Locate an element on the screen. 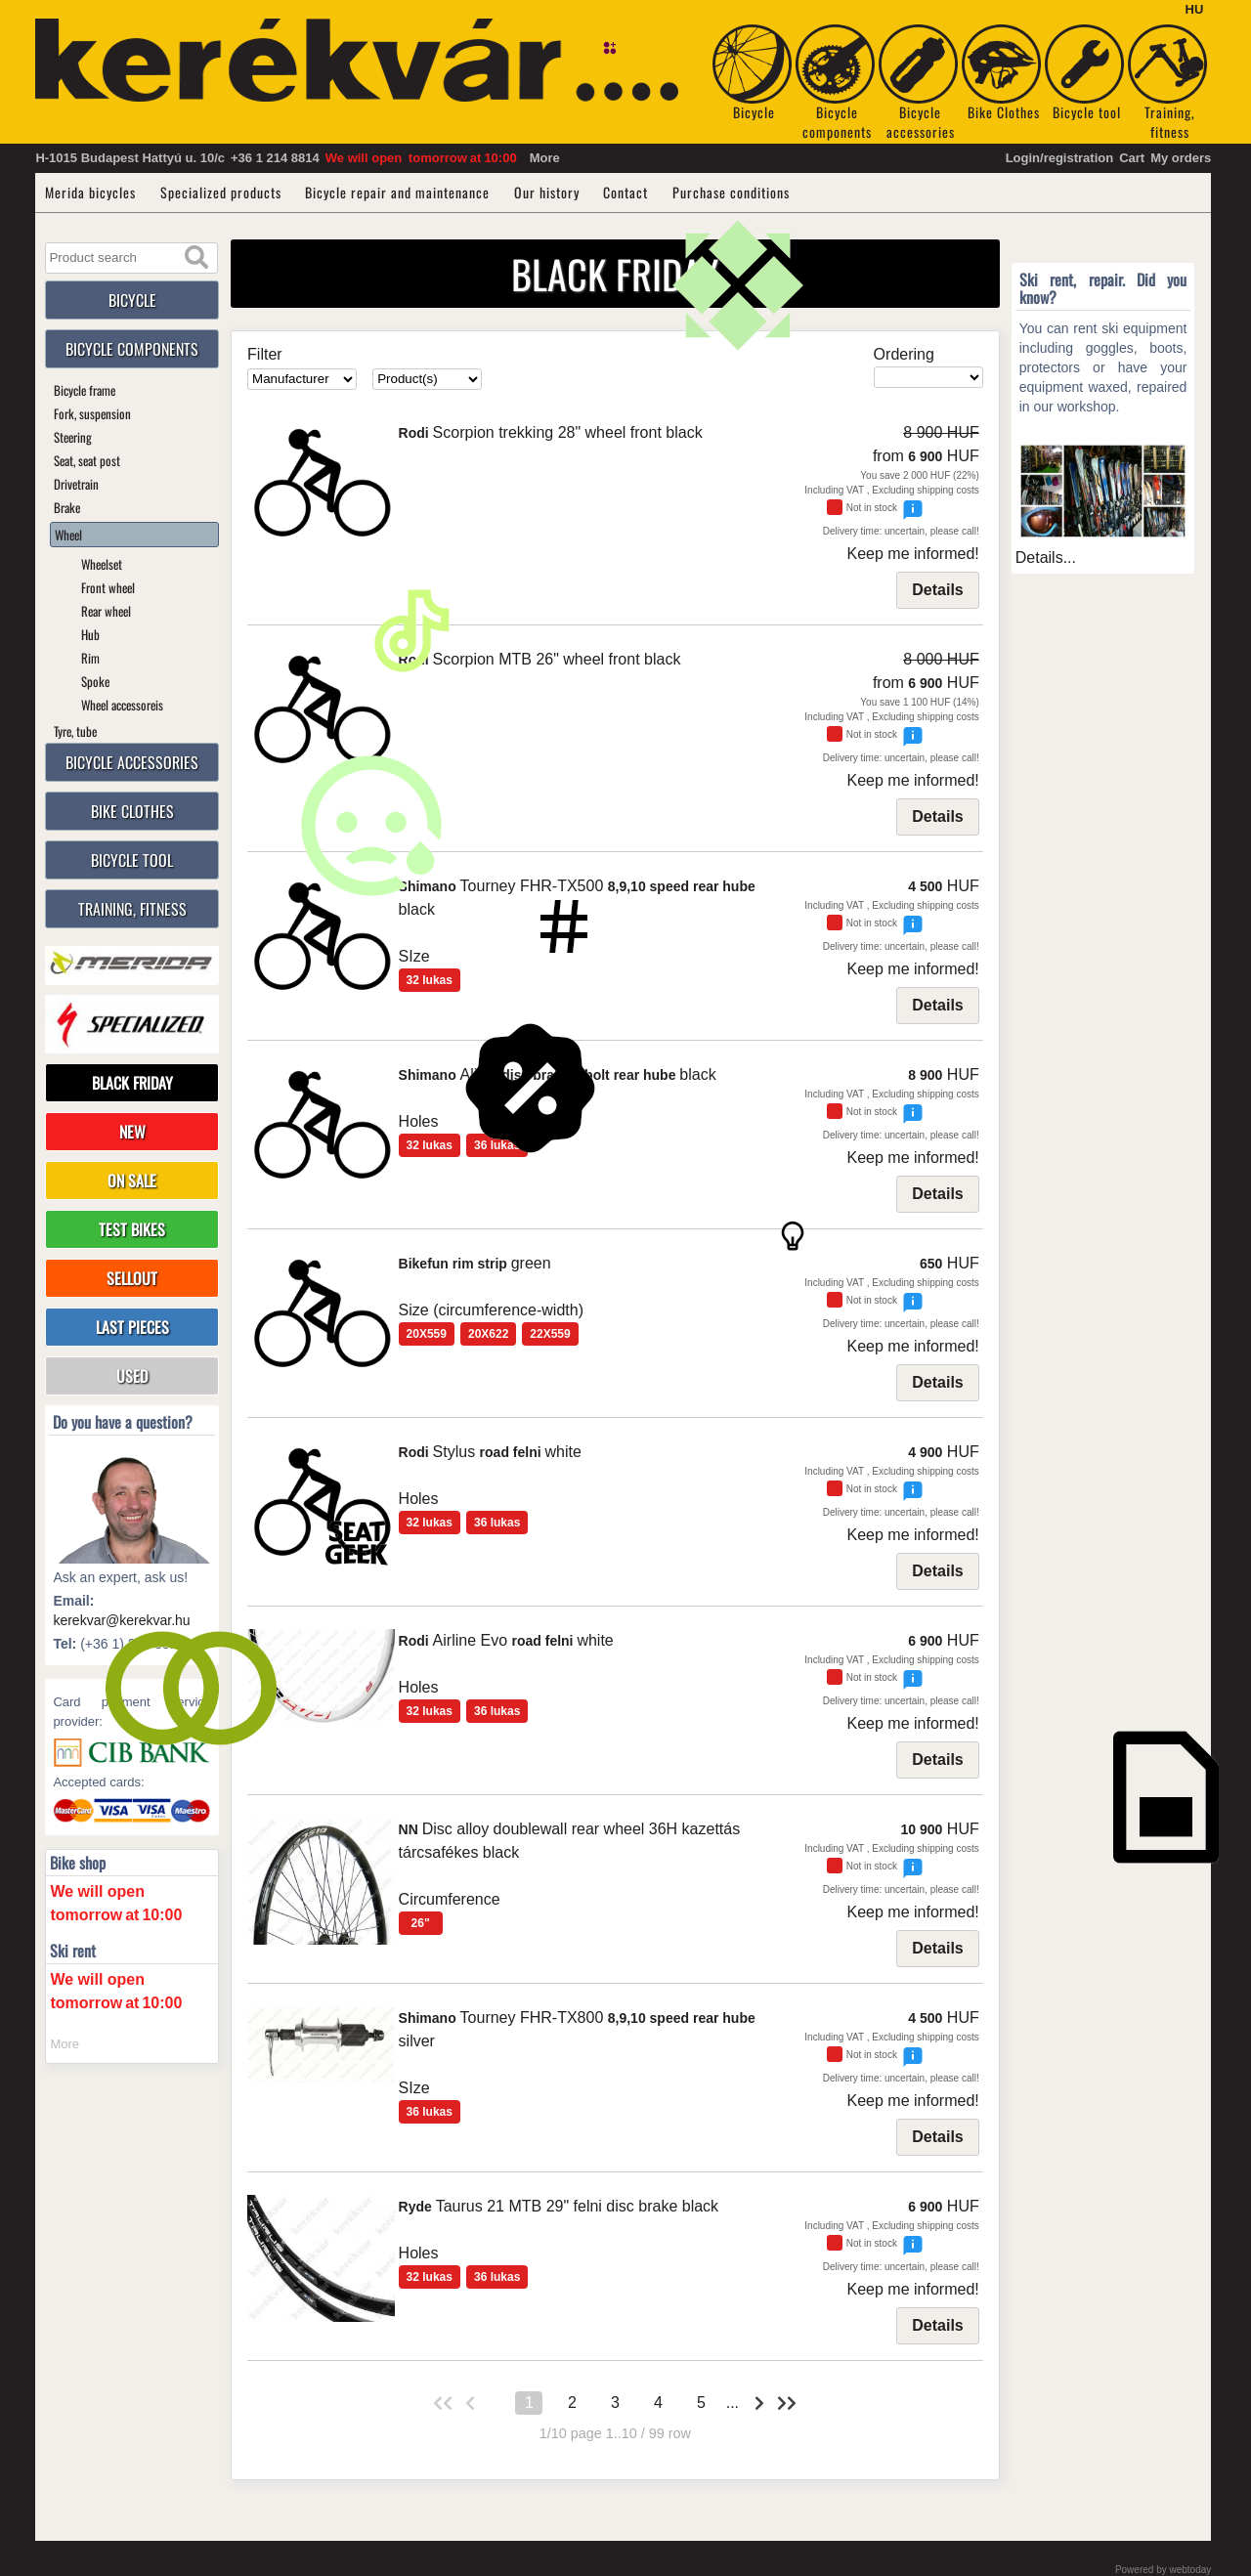 Image resolution: width=1251 pixels, height=2576 pixels. view available discounts or promotions is located at coordinates (530, 1088).